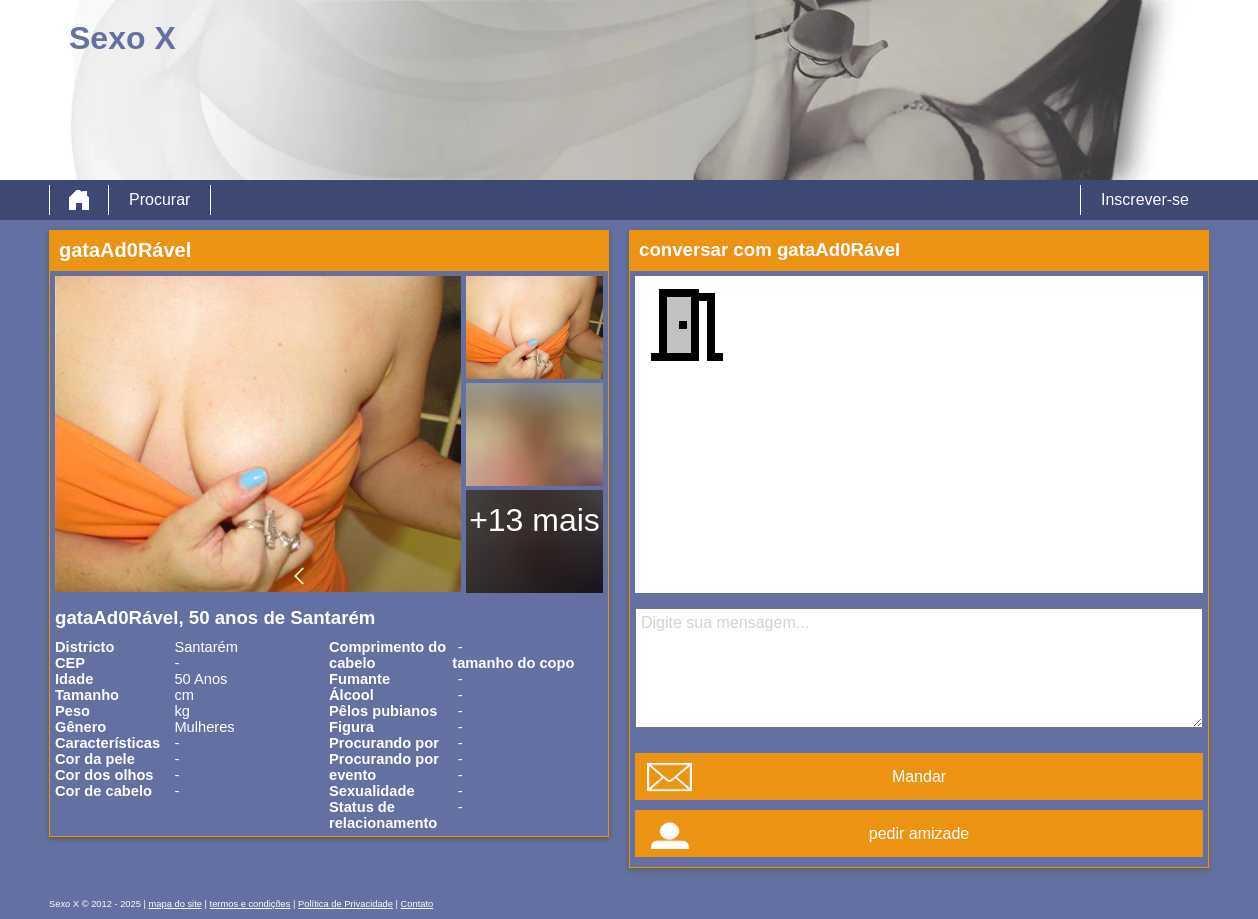 The image size is (1258, 919). What do you see at coordinates (299, 576) in the screenshot?
I see `go back to the previous screen` at bounding box center [299, 576].